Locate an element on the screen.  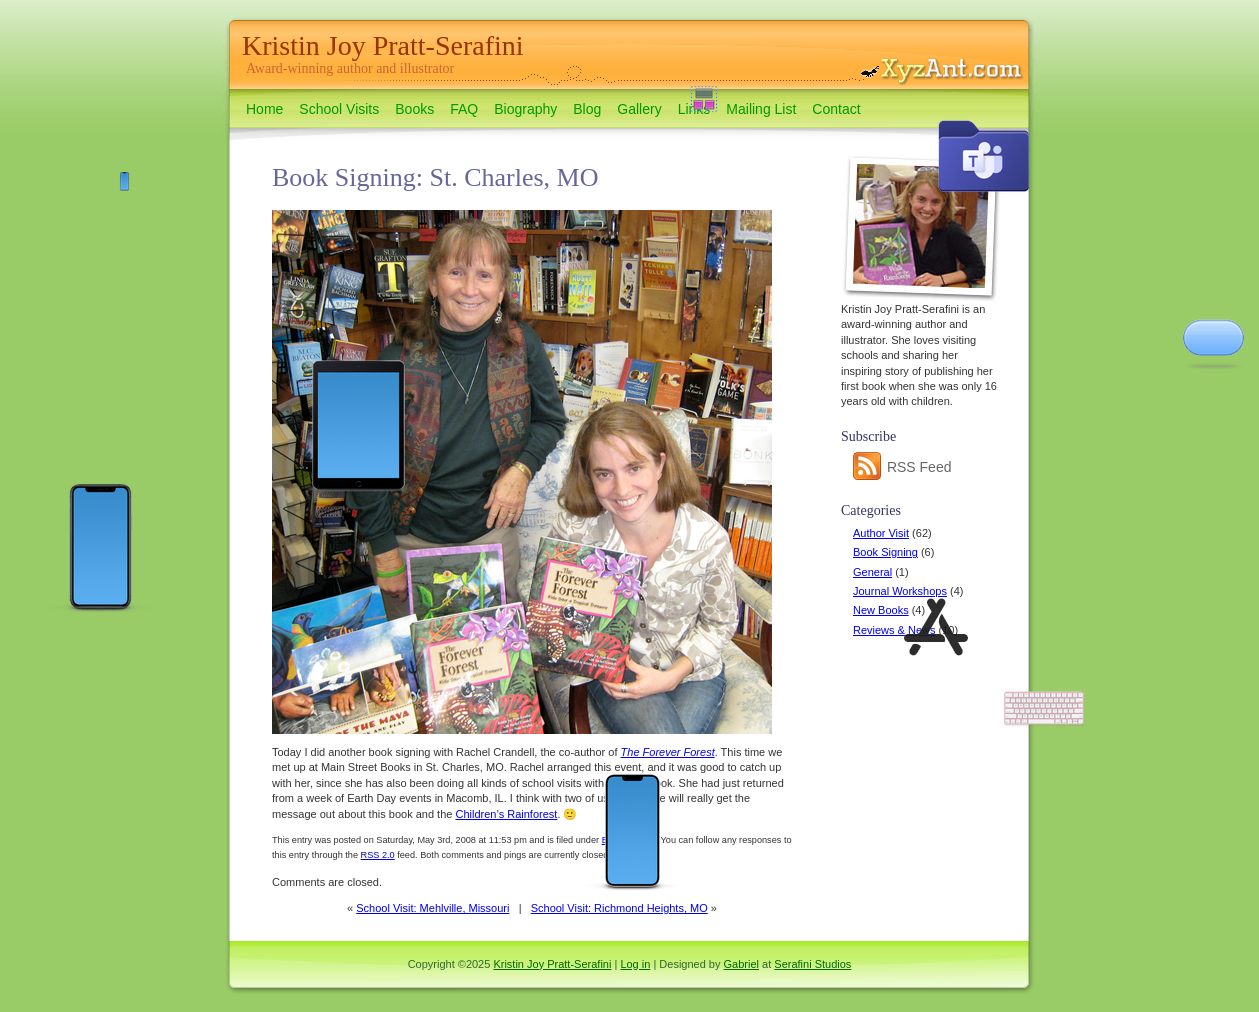
access the applications folder in sidebar is located at coordinates (936, 627).